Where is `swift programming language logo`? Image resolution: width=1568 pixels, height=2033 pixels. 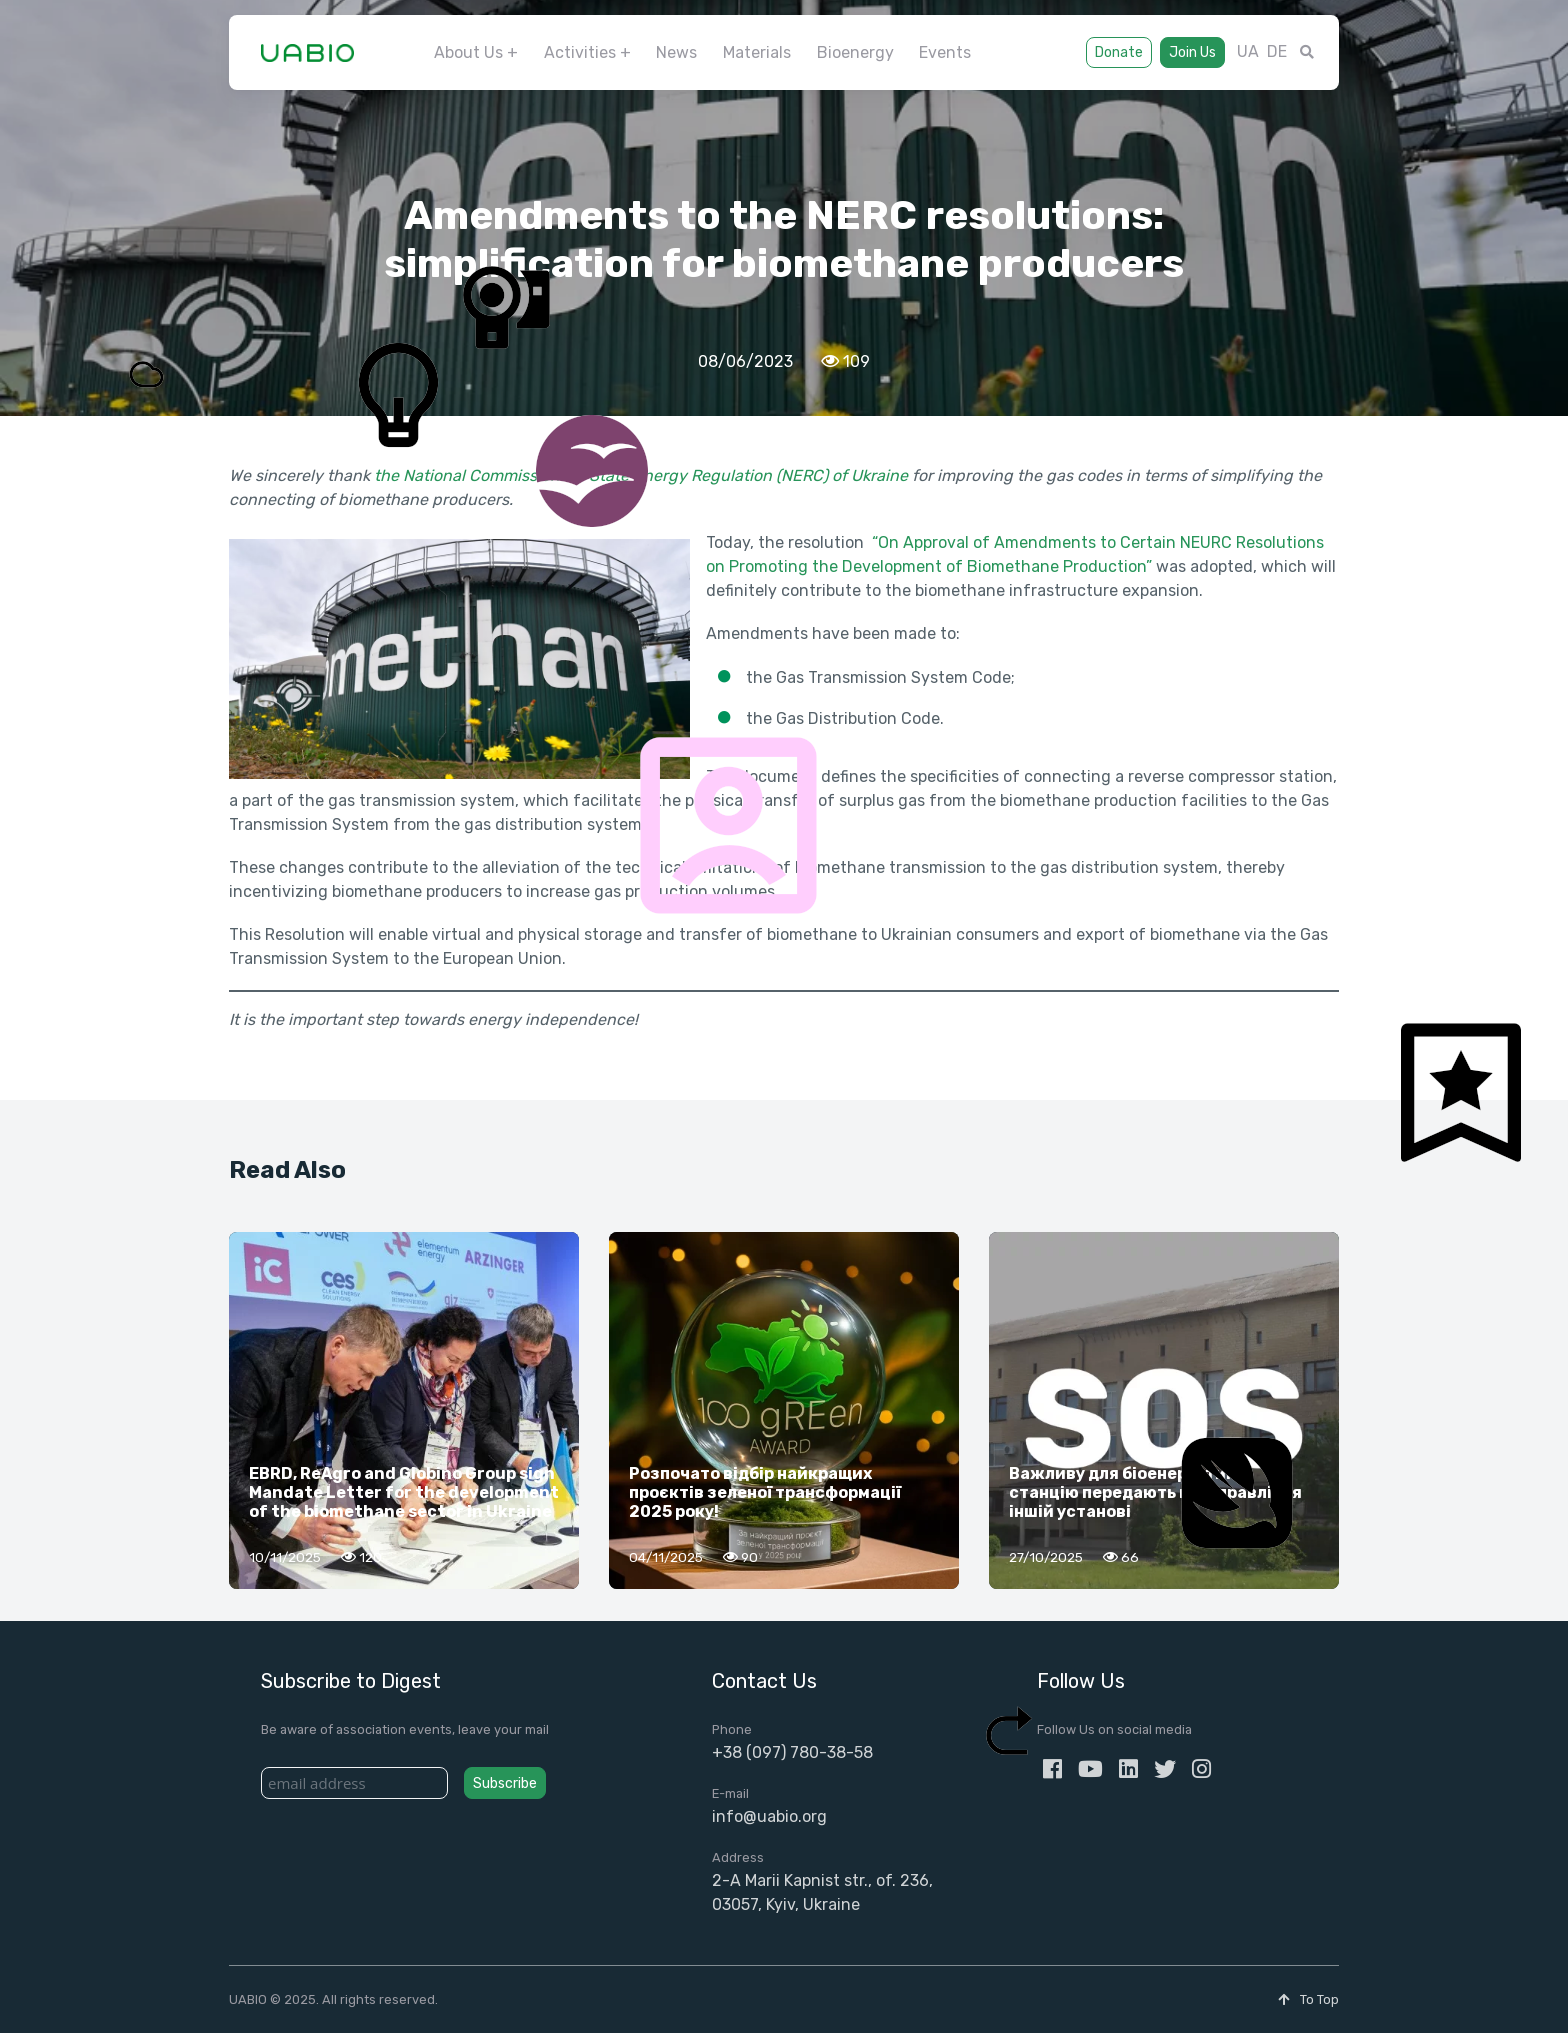 swift programming language logo is located at coordinates (1237, 1493).